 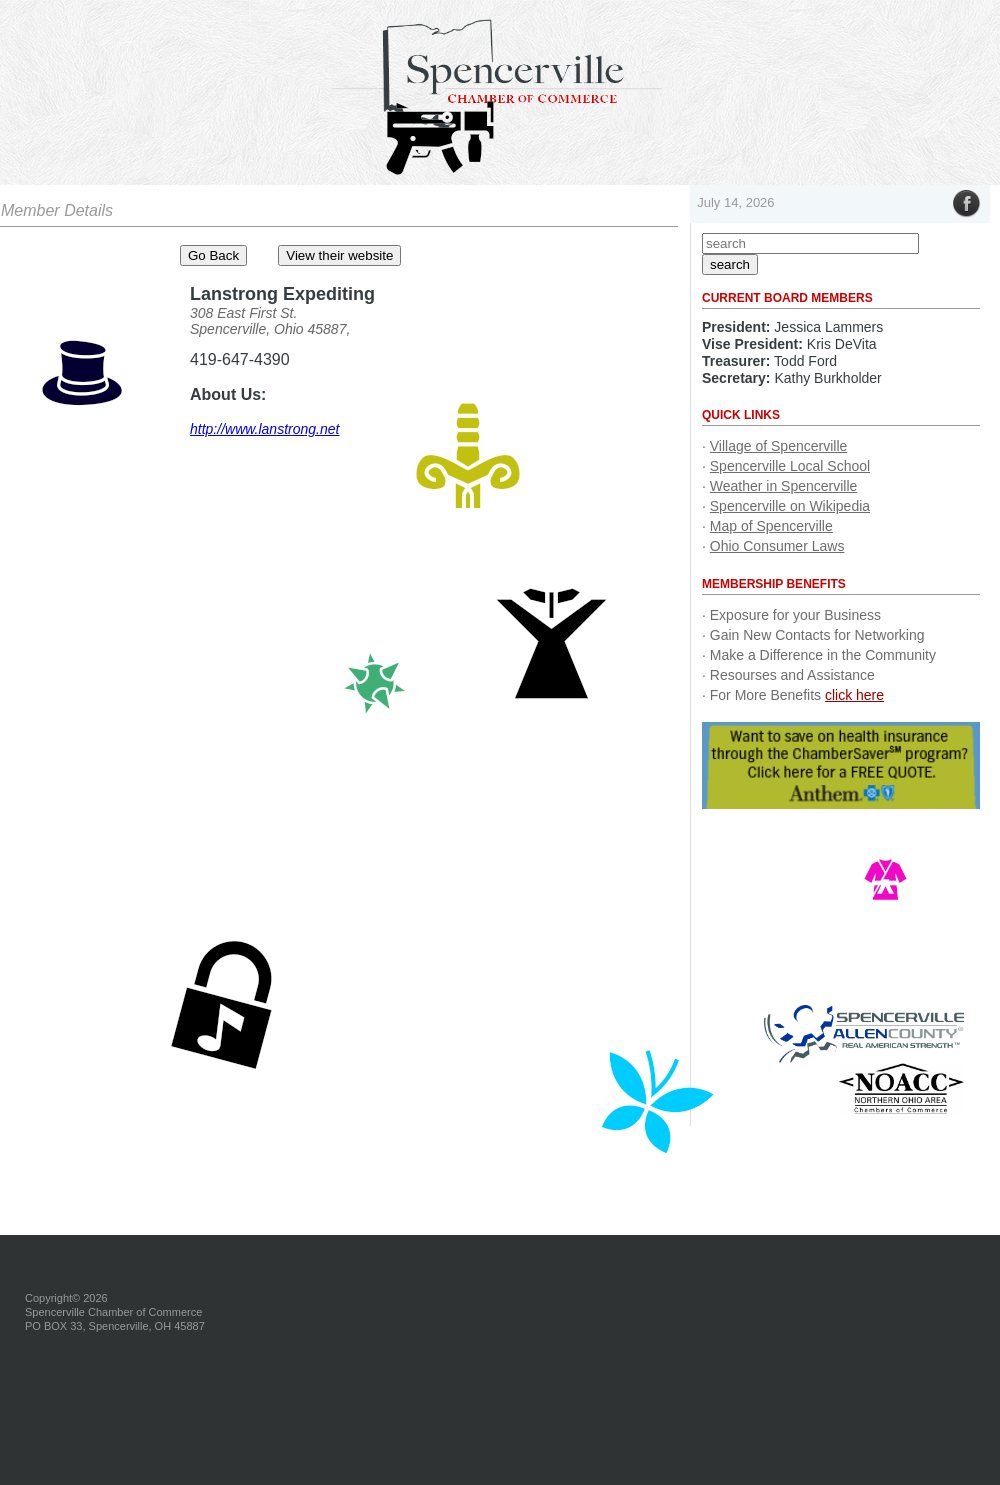 What do you see at coordinates (374, 683) in the screenshot?
I see `select mace weapon in game inventory` at bounding box center [374, 683].